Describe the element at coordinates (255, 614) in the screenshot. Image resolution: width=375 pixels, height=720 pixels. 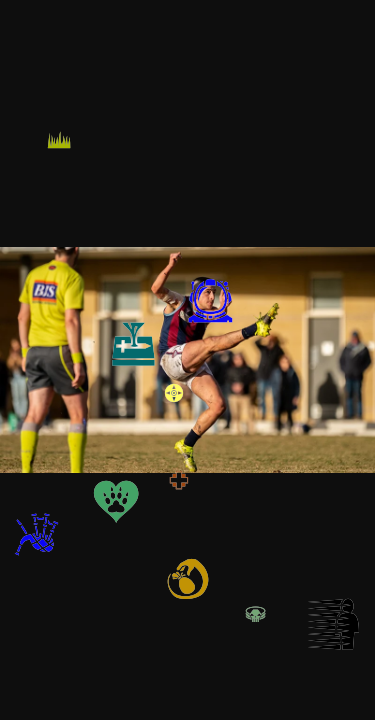
I see `select a skull emblem or signet for your profile` at that location.